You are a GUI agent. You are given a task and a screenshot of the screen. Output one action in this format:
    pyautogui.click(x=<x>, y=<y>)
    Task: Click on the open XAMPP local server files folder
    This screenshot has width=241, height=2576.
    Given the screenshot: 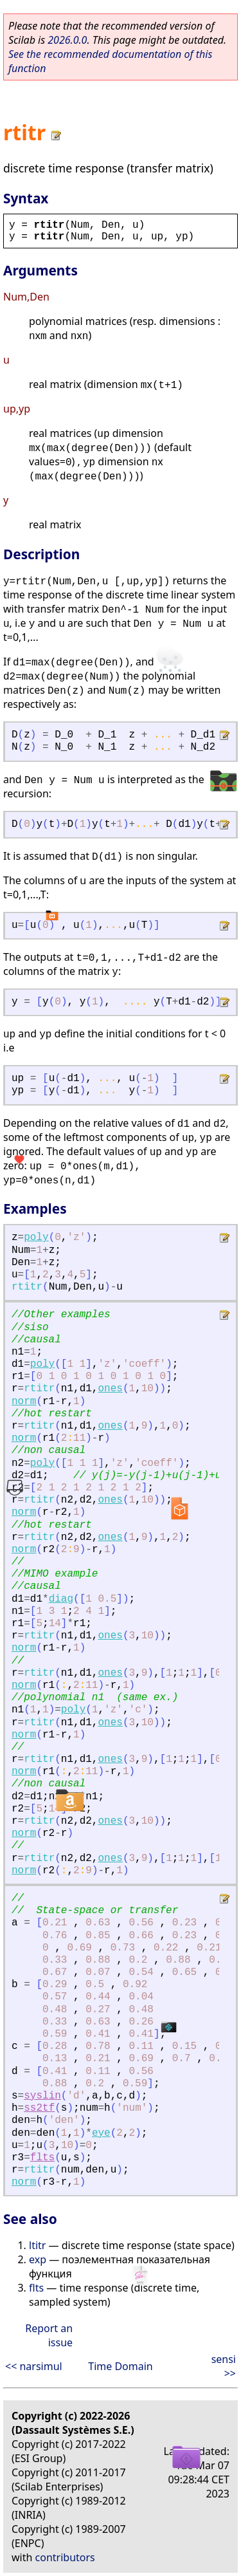 What is the action you would take?
    pyautogui.click(x=52, y=916)
    